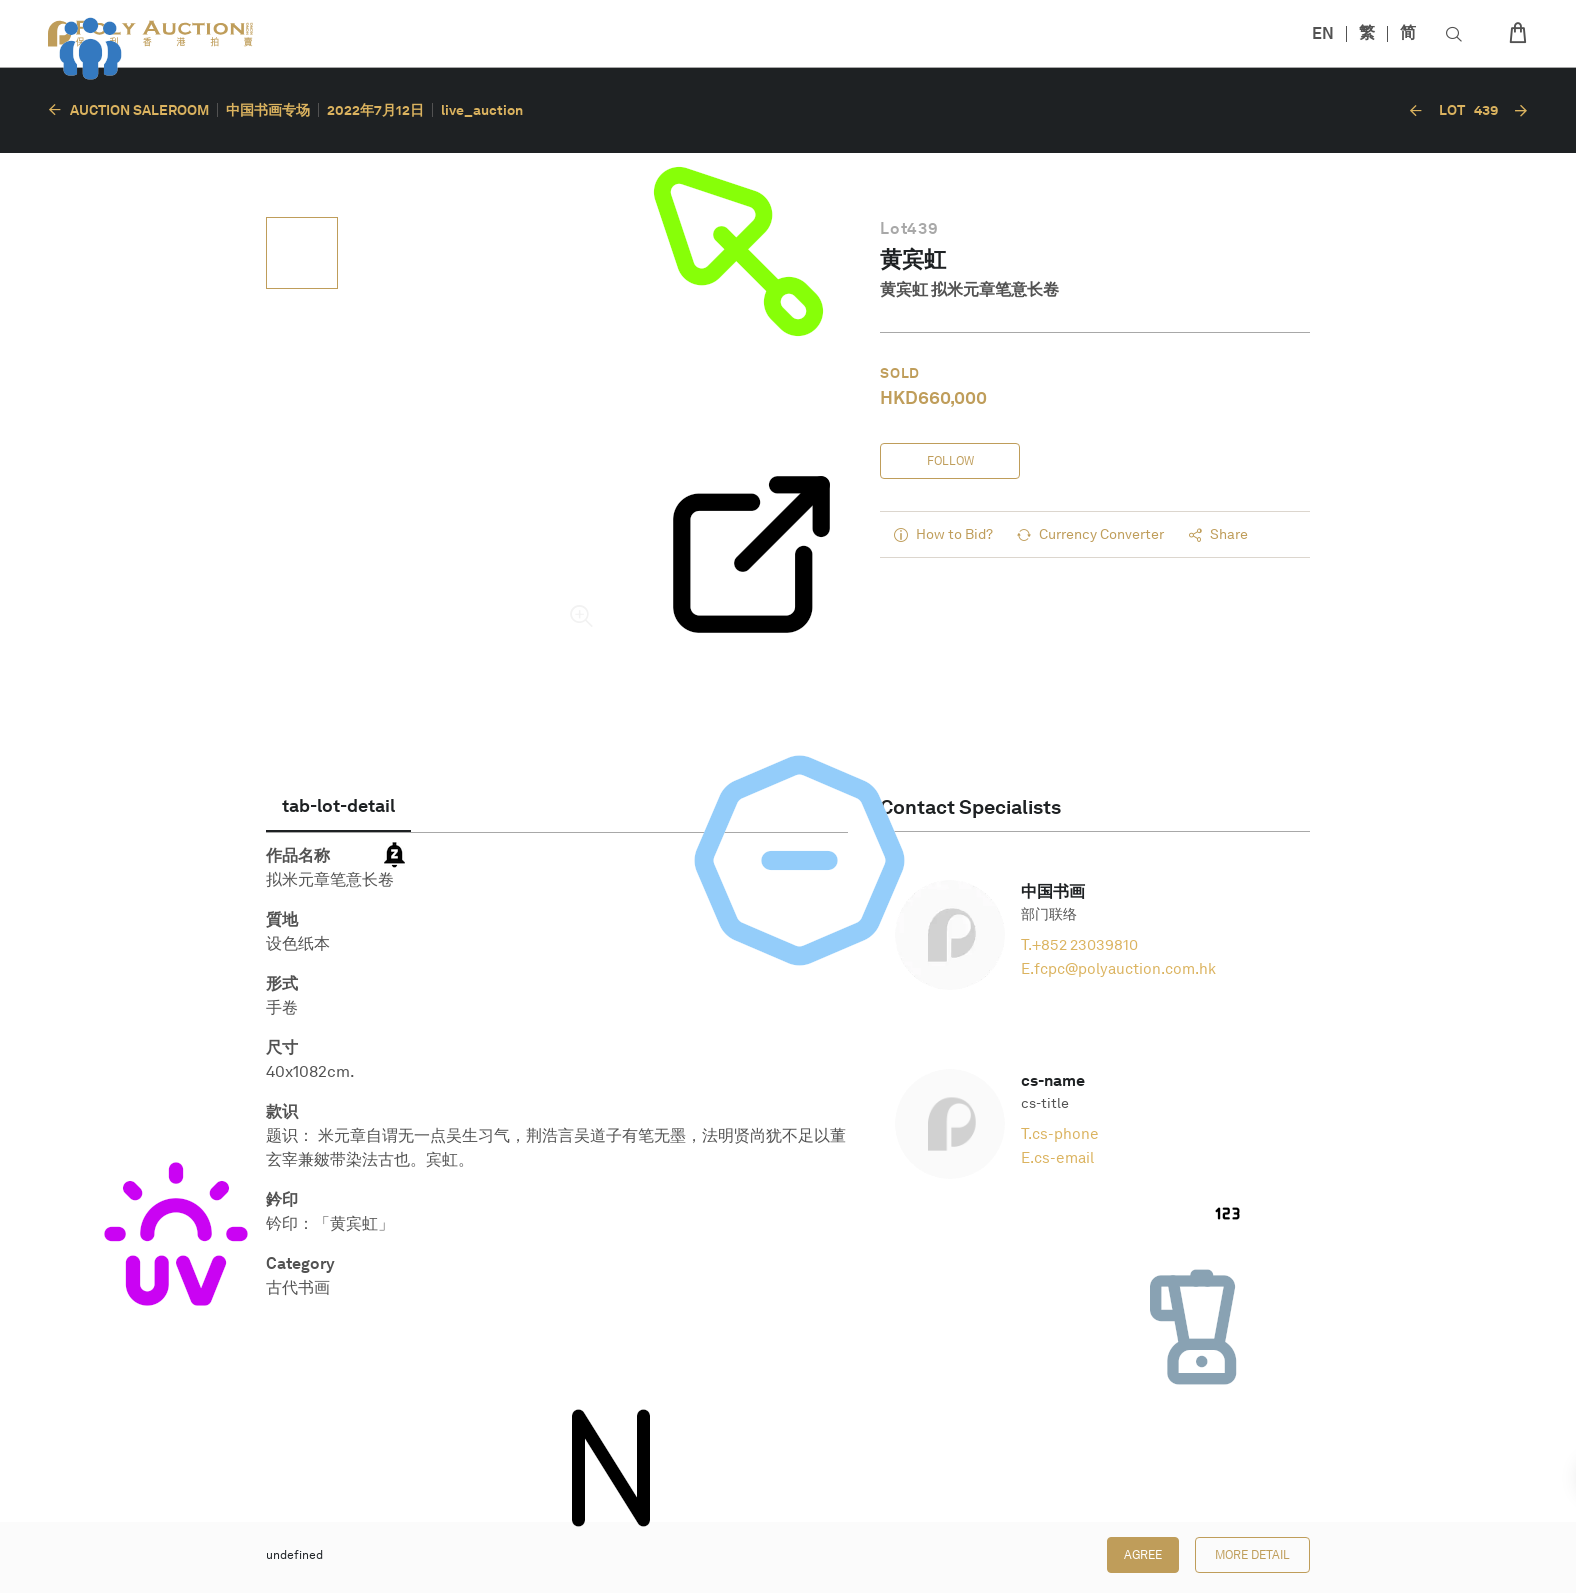 The width and height of the screenshot is (1576, 1593). I want to click on remove or delete an item, so click(799, 860).